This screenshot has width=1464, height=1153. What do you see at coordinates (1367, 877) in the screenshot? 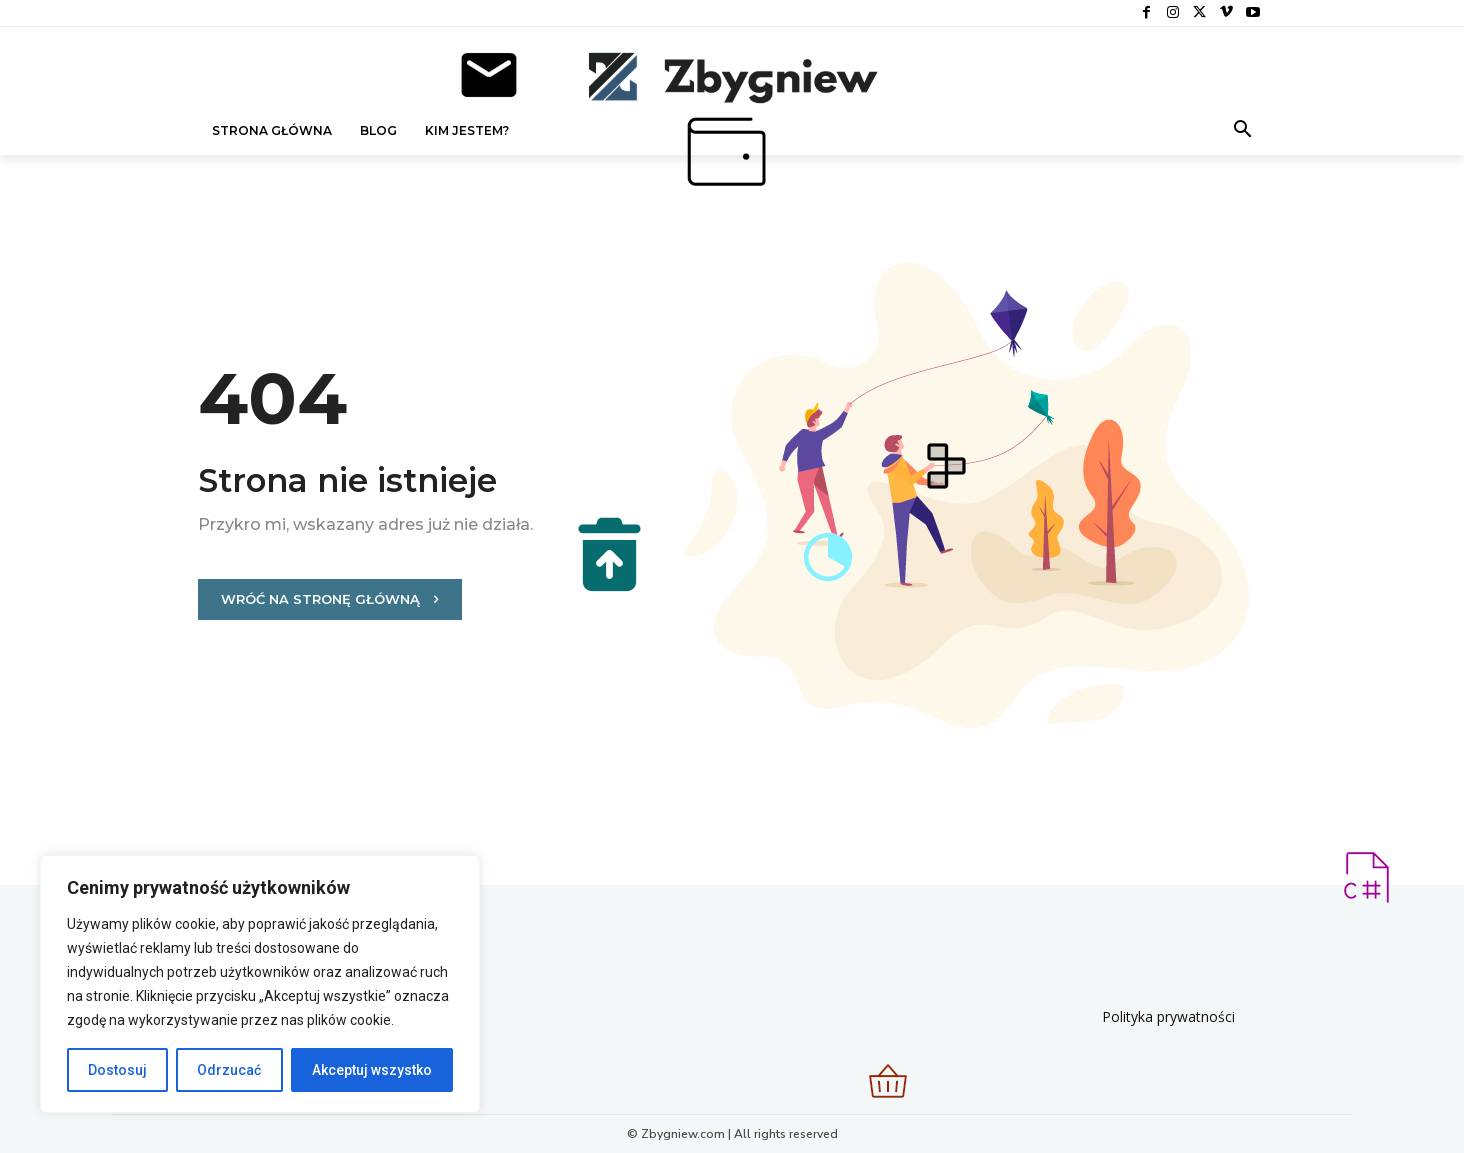
I see `open a C# source code file` at bounding box center [1367, 877].